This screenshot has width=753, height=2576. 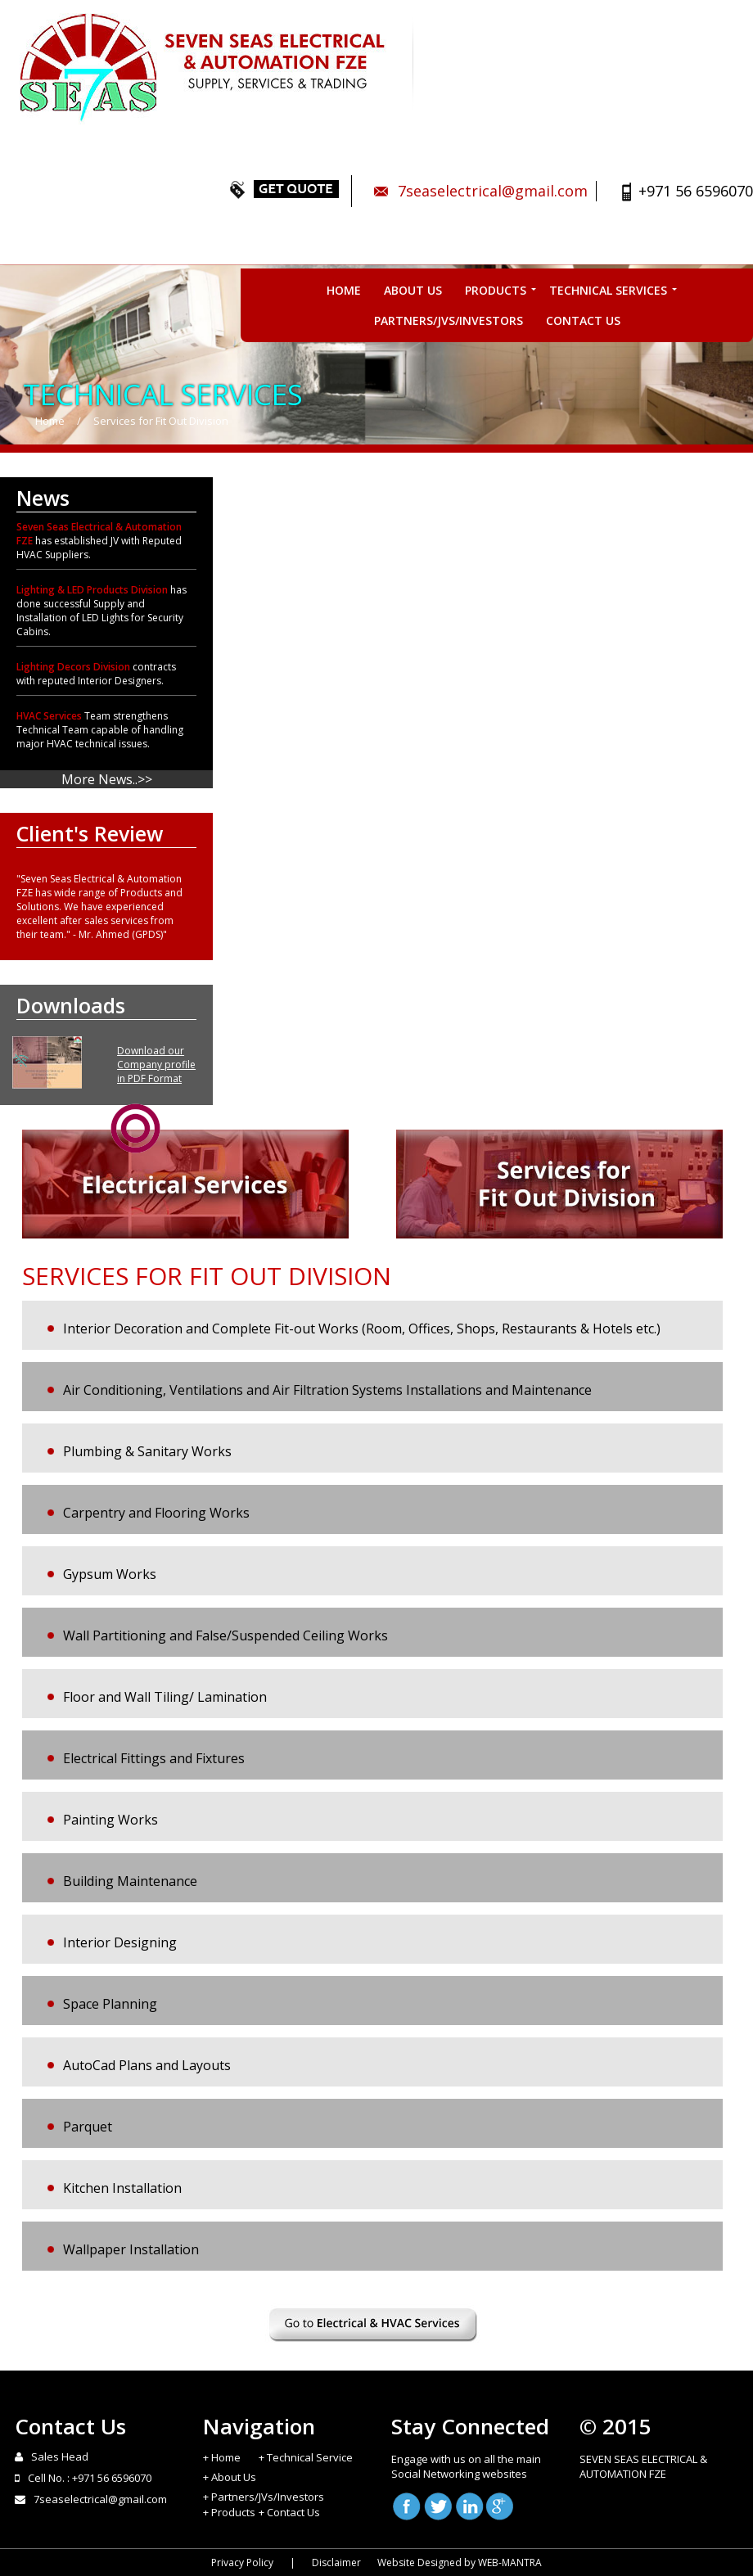 I want to click on start recording audio or video, so click(x=135, y=1128).